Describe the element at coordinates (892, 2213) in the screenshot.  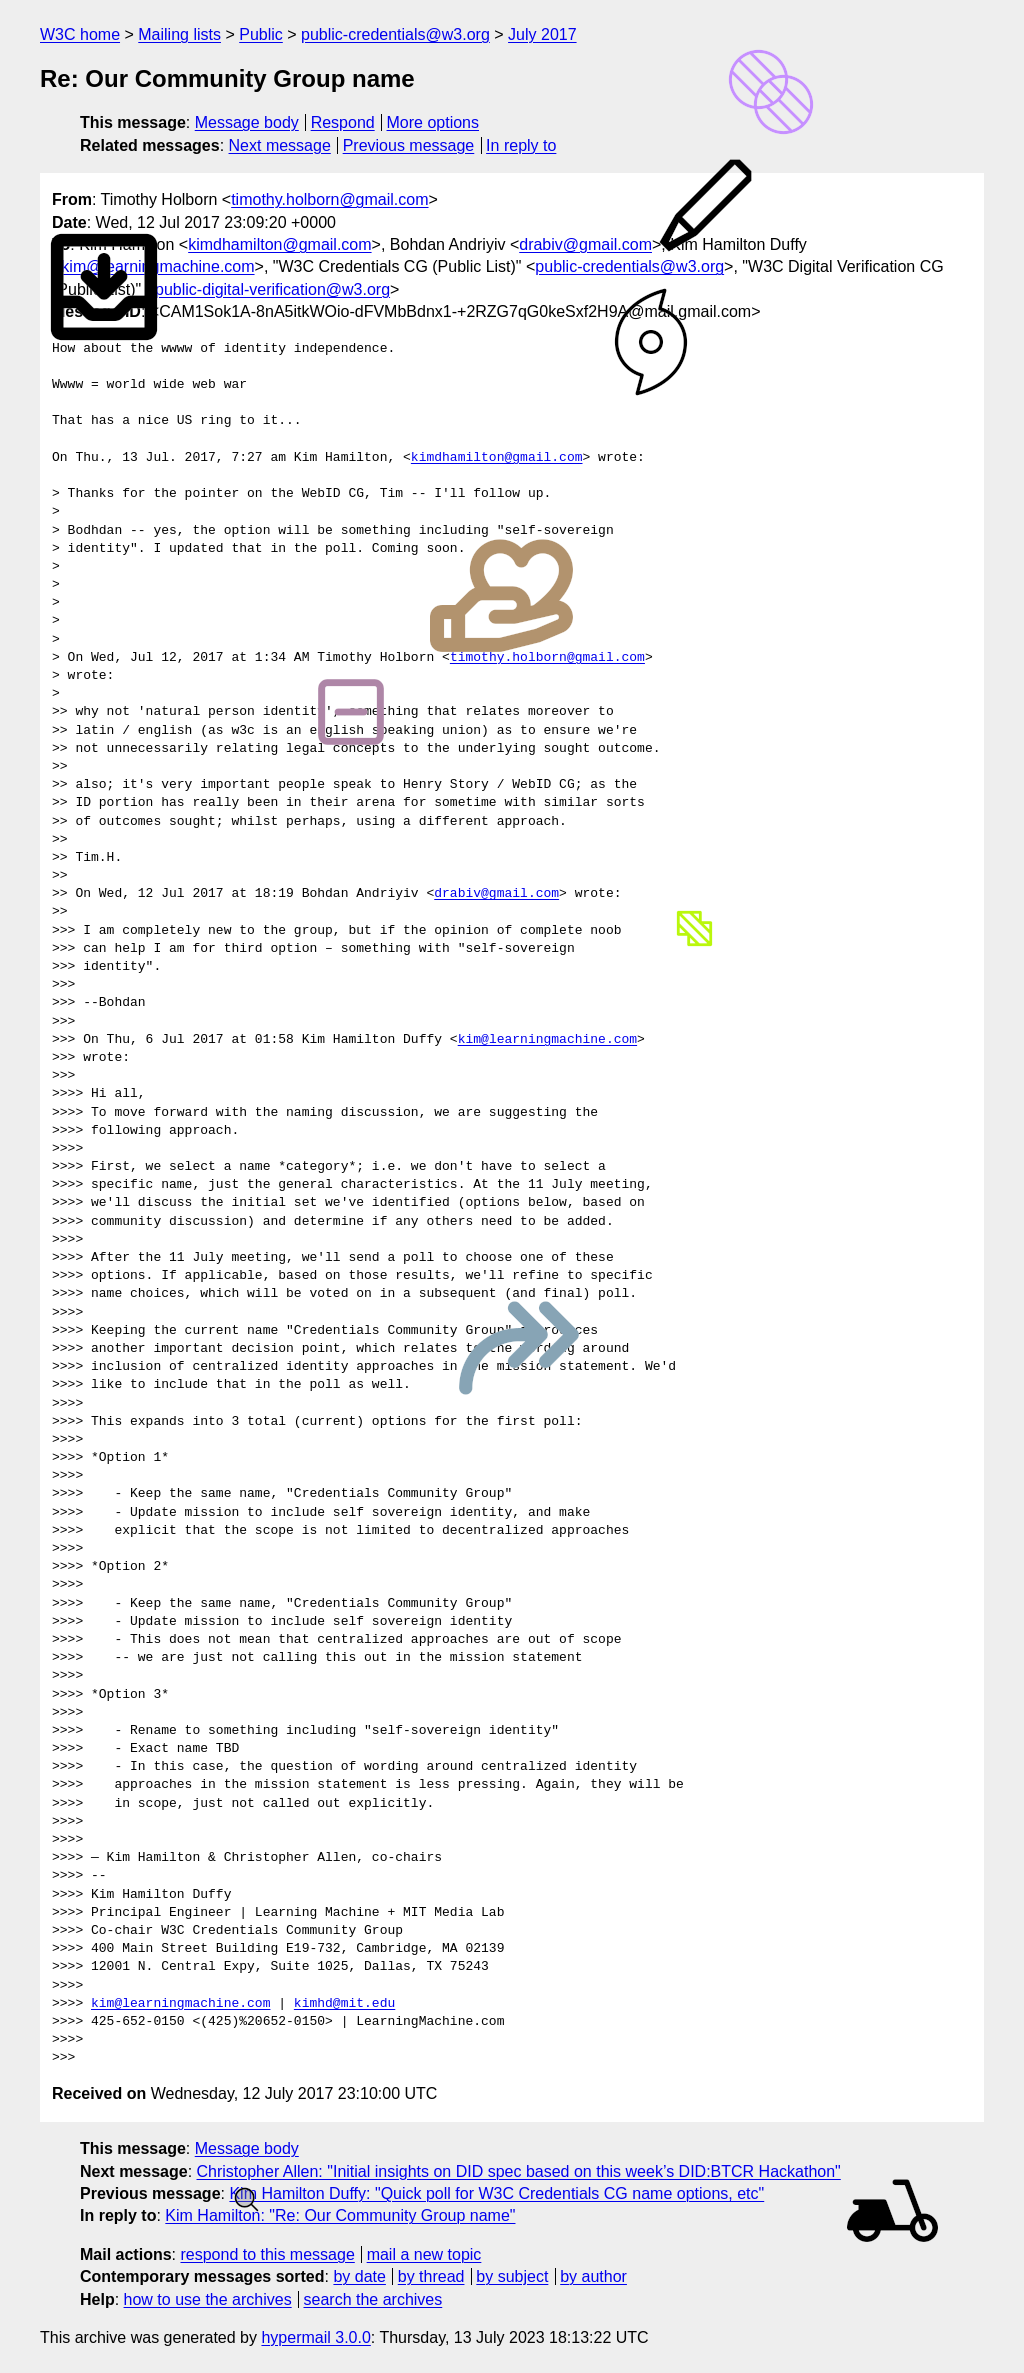
I see `select moped or scooter delivery` at that location.